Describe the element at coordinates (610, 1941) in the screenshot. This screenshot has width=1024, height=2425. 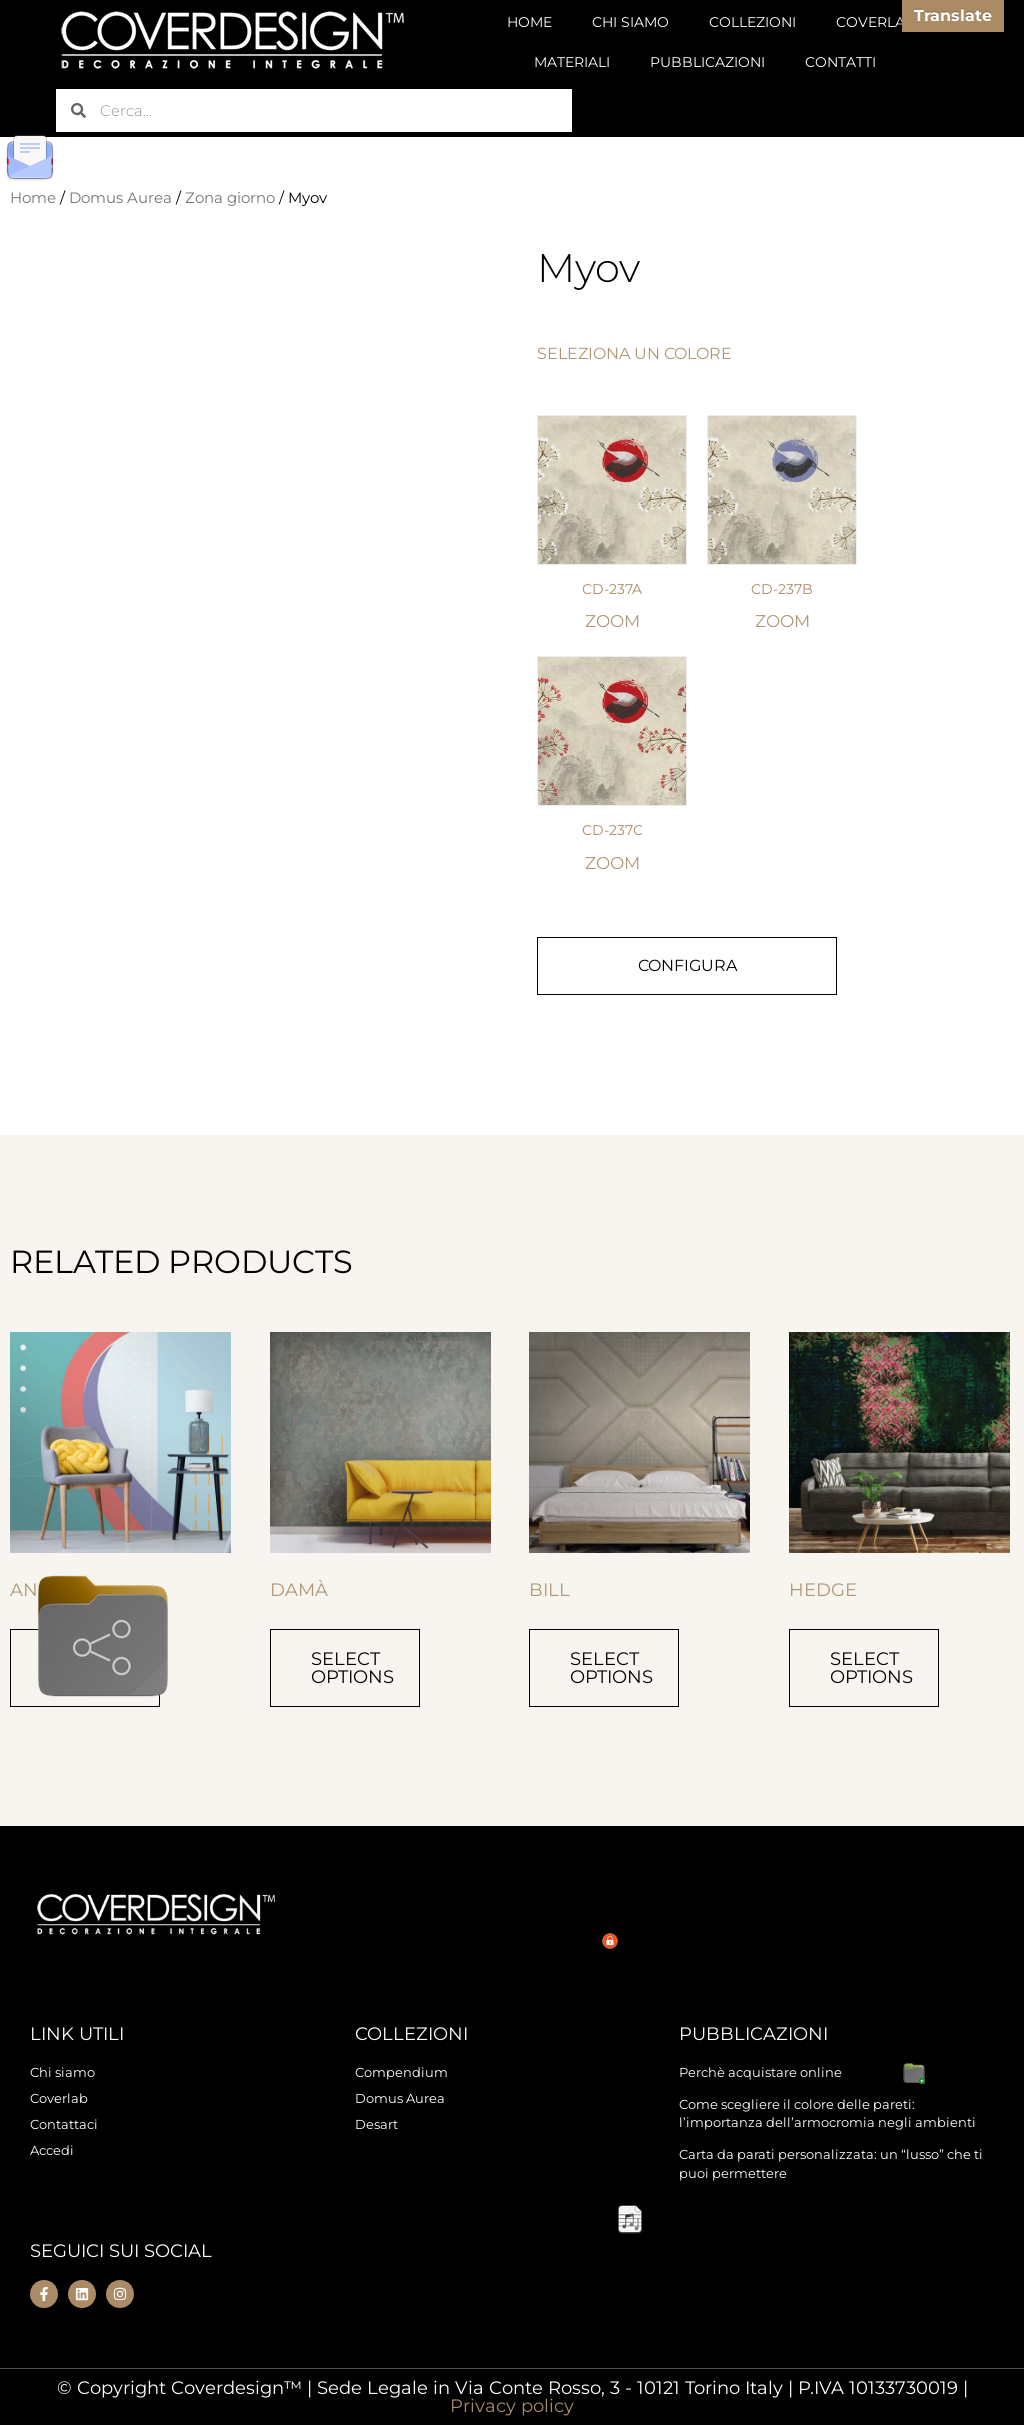
I see `indicates a file or folder is read-only` at that location.